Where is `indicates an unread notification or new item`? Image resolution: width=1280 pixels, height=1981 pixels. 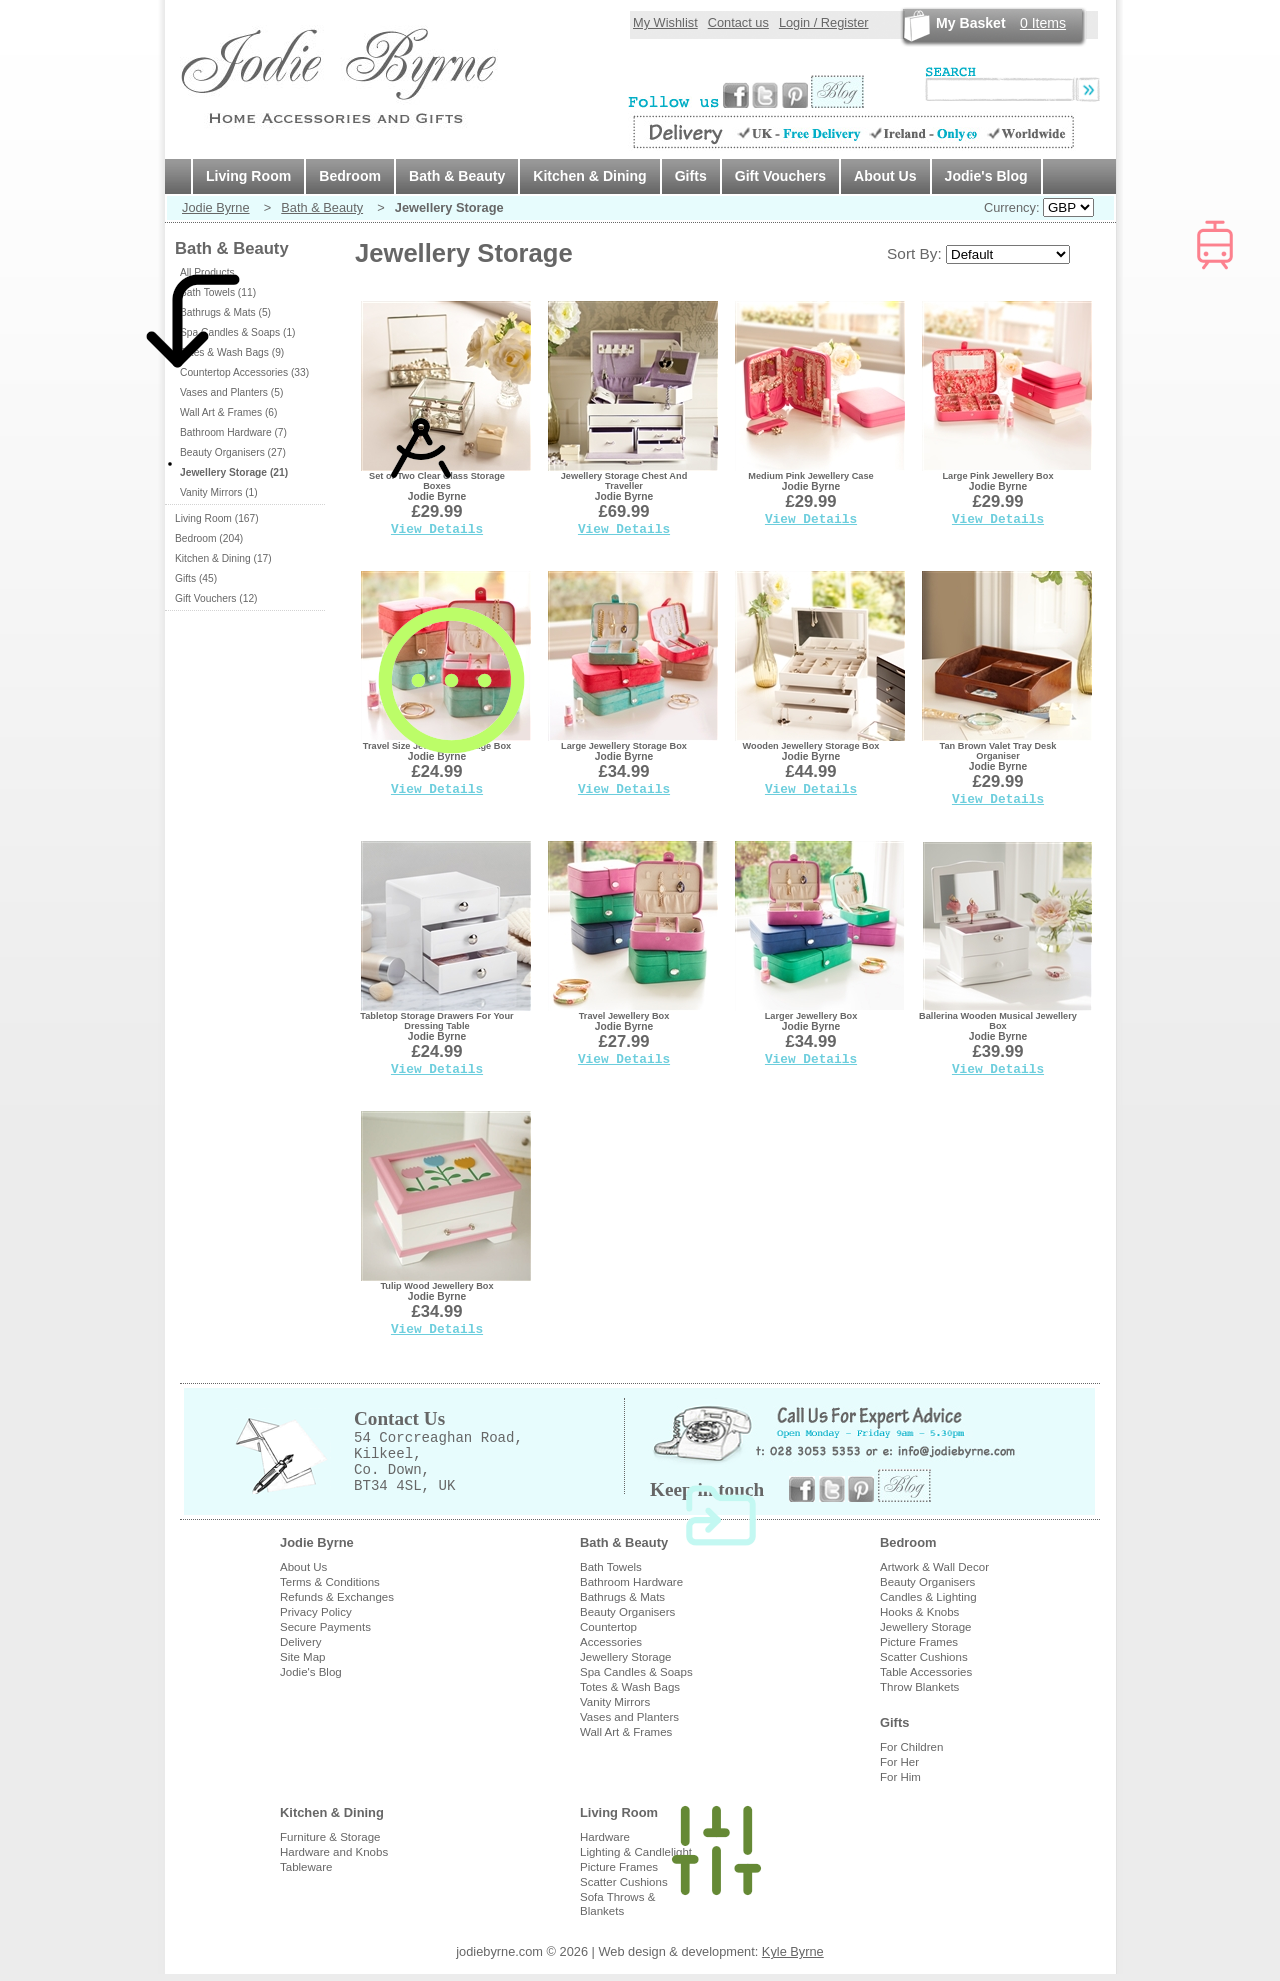
indicates an unread notification or new item is located at coordinates (170, 464).